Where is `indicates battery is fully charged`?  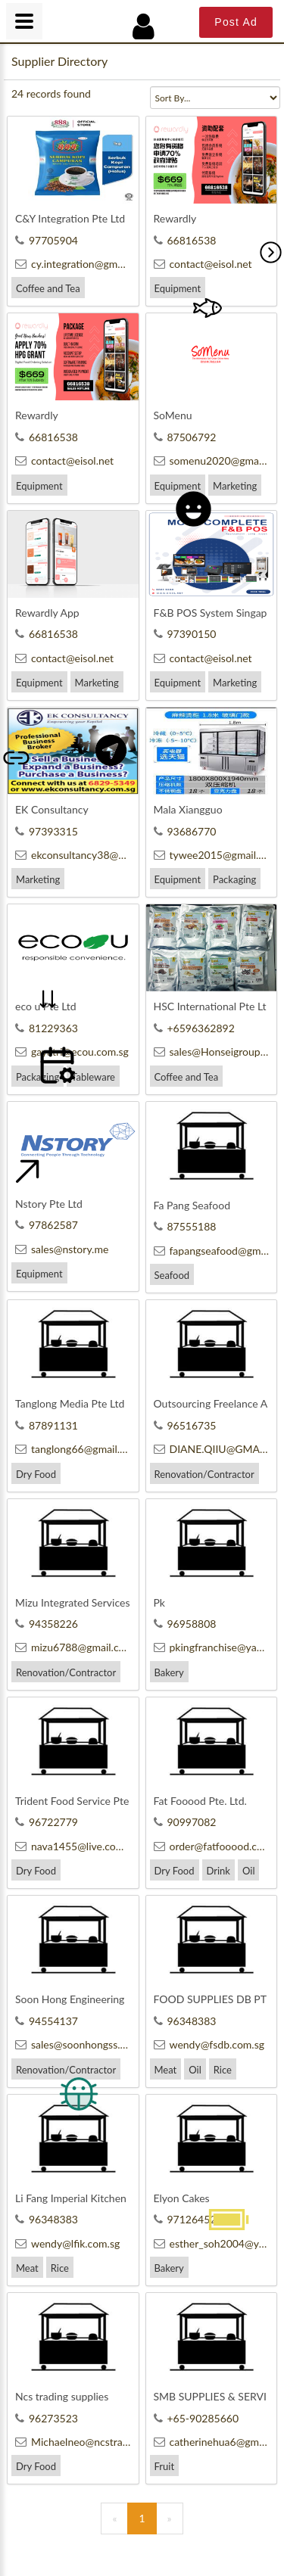
indicates battery is fully charged is located at coordinates (229, 2220).